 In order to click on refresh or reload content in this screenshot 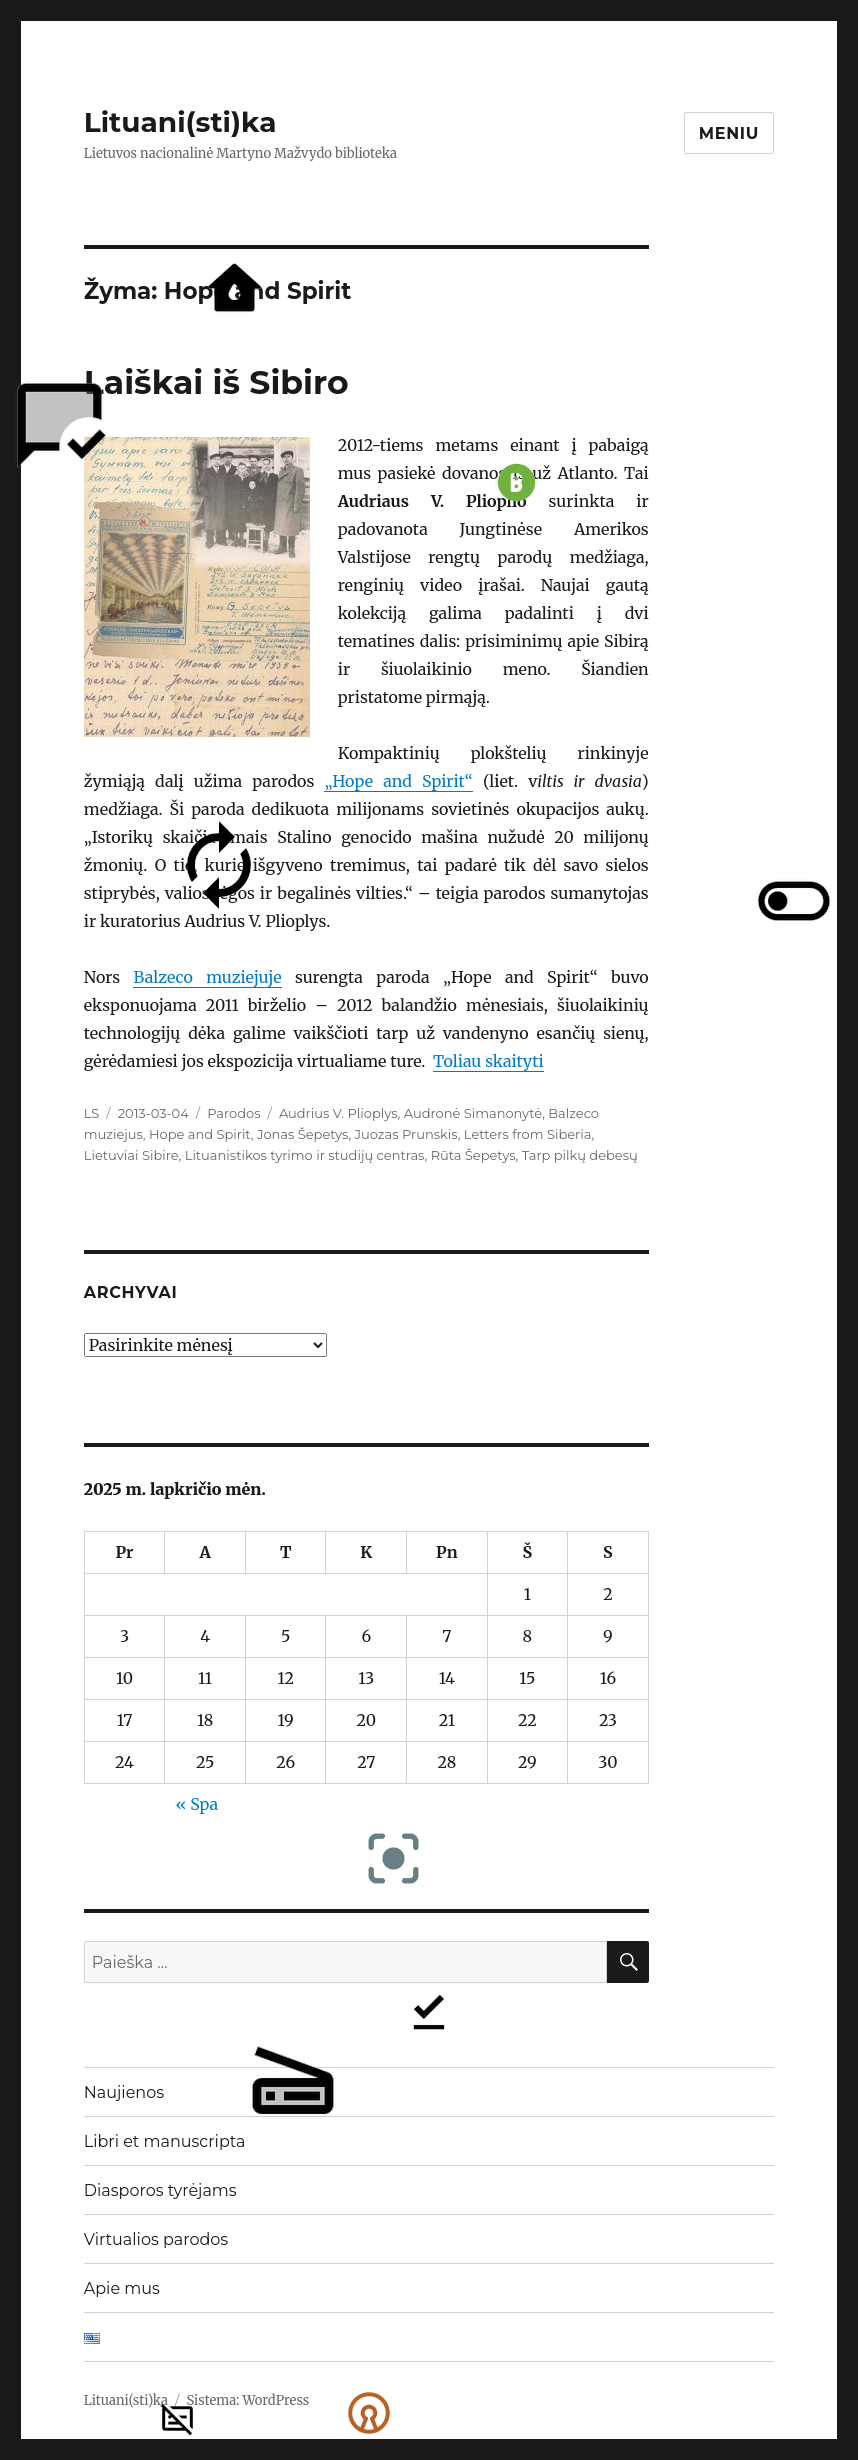, I will do `click(219, 865)`.